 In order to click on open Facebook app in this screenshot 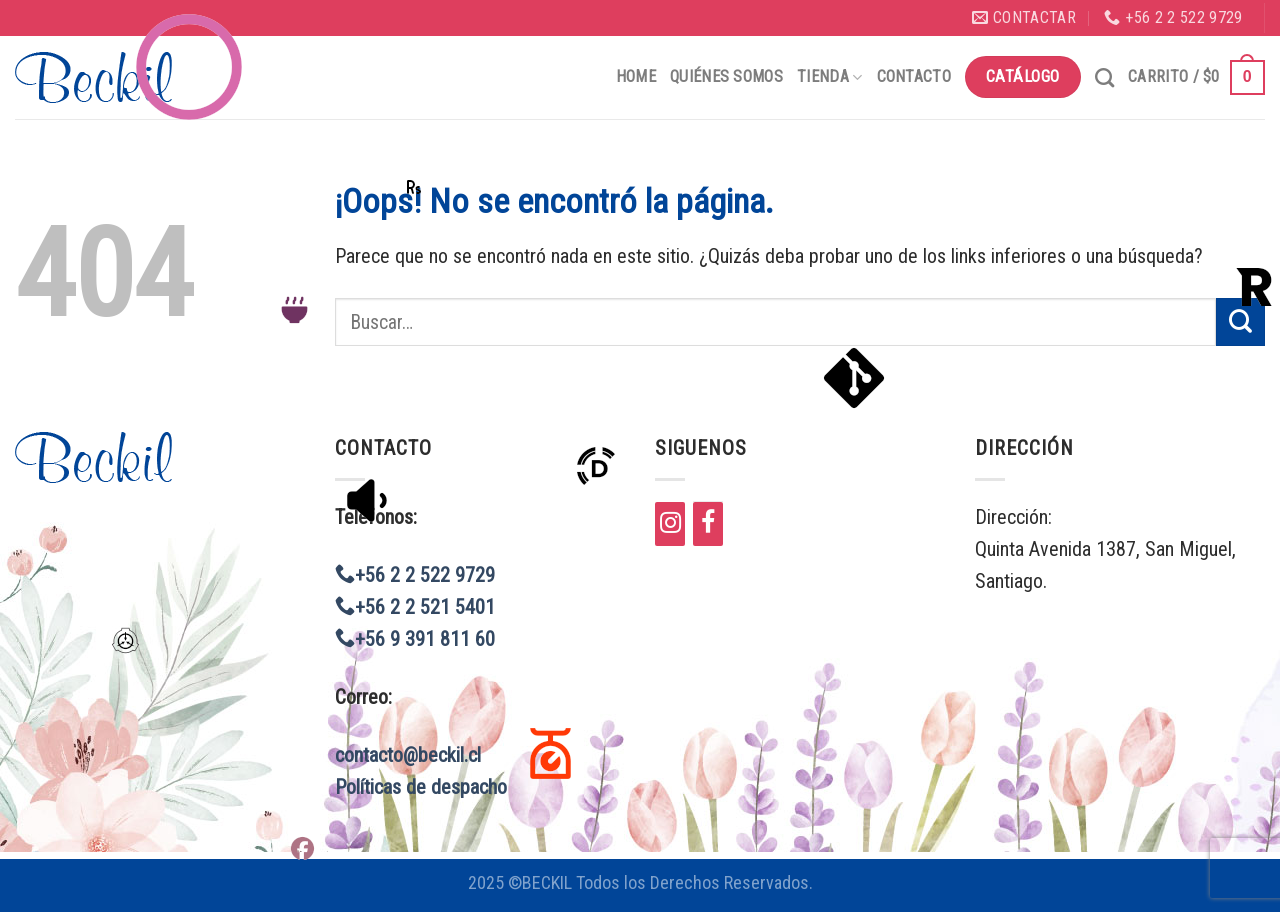, I will do `click(302, 848)`.